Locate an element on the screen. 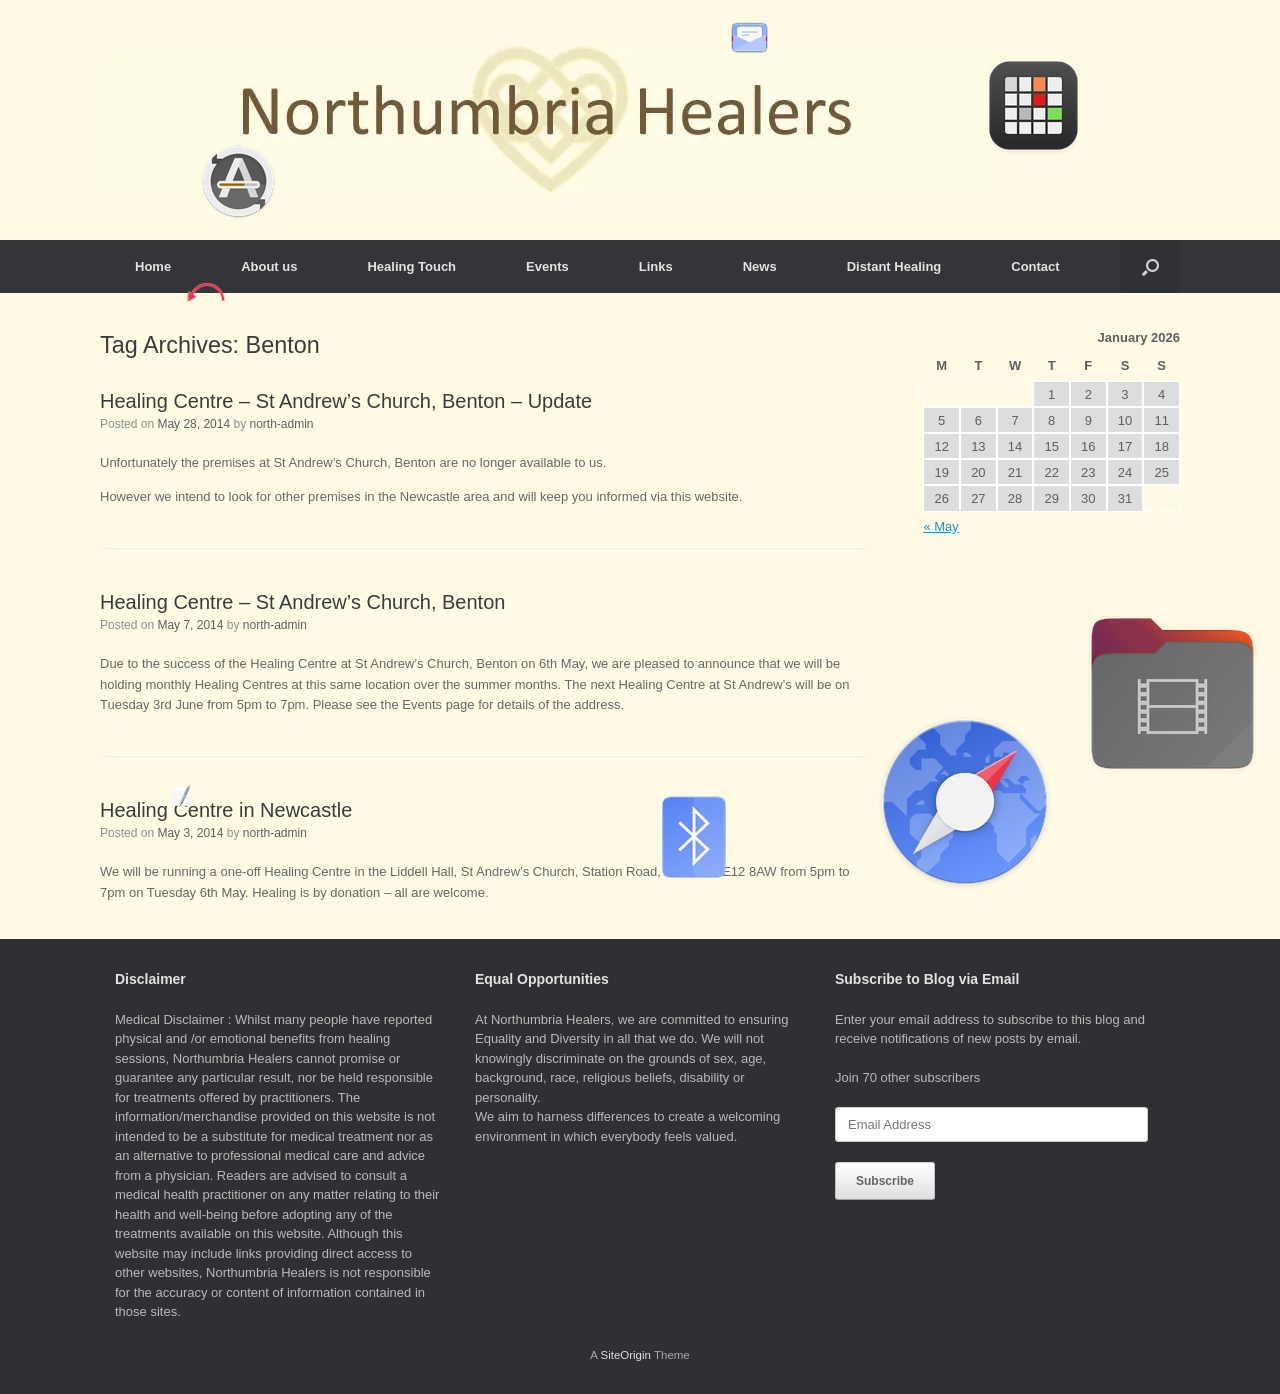 Image resolution: width=1280 pixels, height=1394 pixels. launch the web browser app is located at coordinates (965, 802).